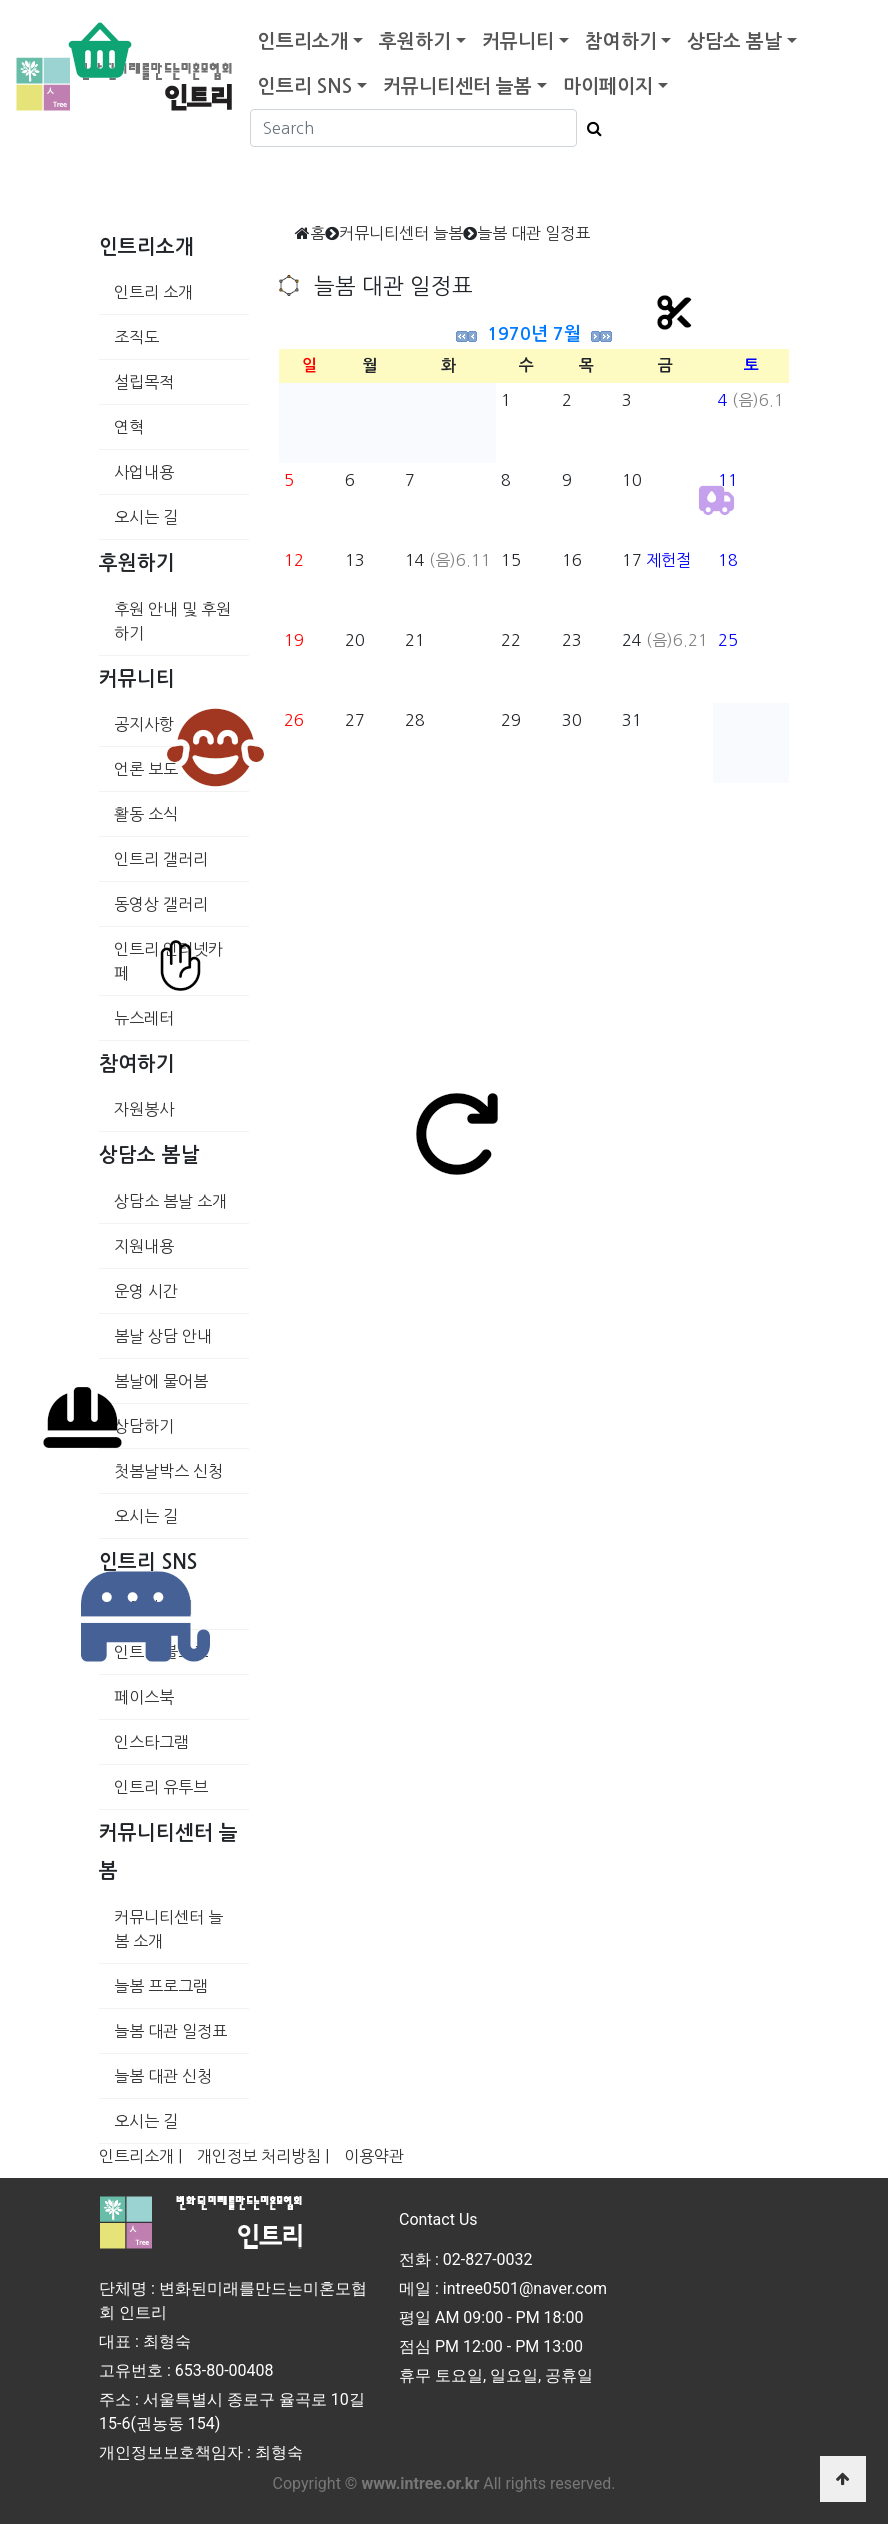 This screenshot has height=2524, width=888. I want to click on view construction or work zone information, so click(82, 1417).